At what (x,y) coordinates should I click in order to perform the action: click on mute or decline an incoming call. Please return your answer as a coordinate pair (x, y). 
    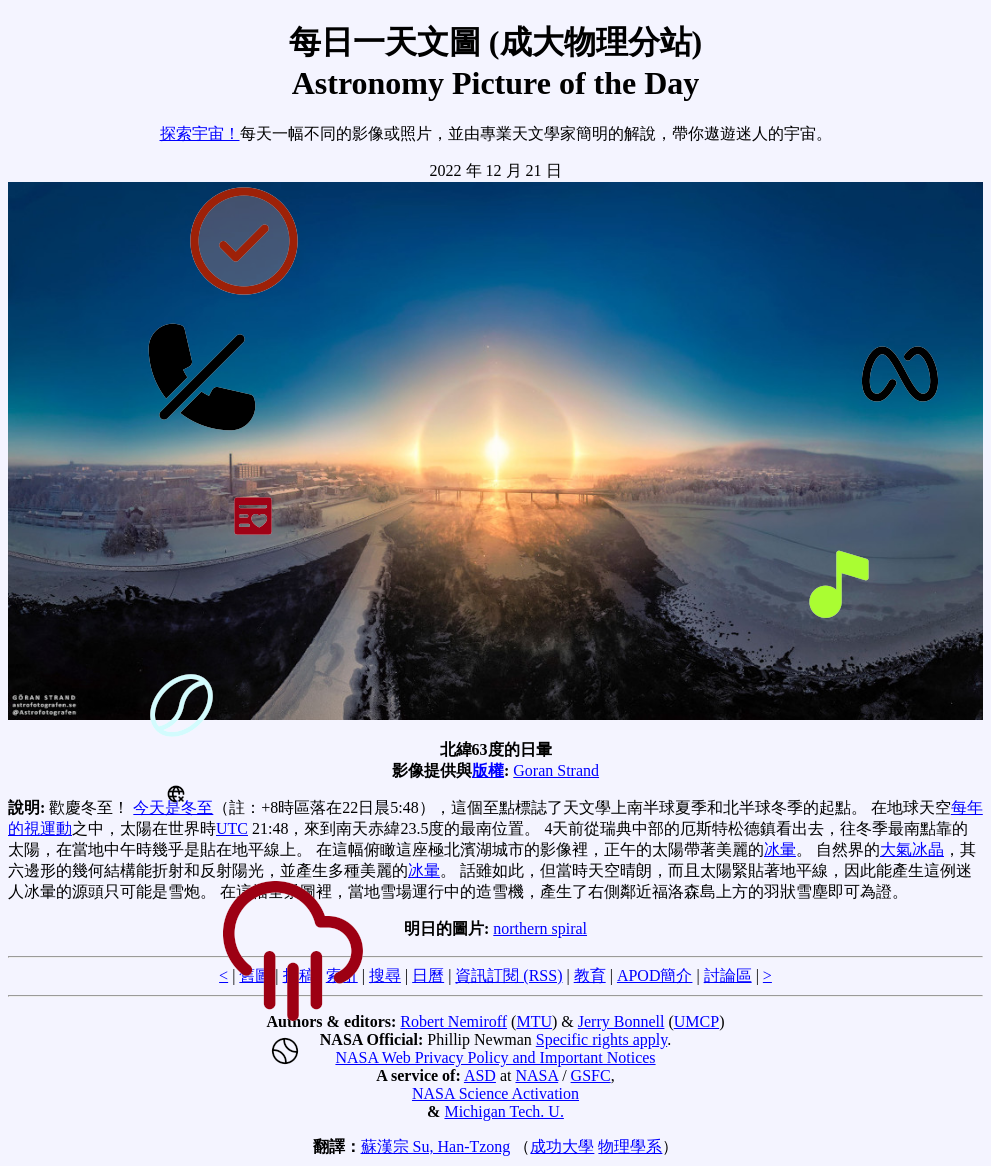
    Looking at the image, I should click on (202, 377).